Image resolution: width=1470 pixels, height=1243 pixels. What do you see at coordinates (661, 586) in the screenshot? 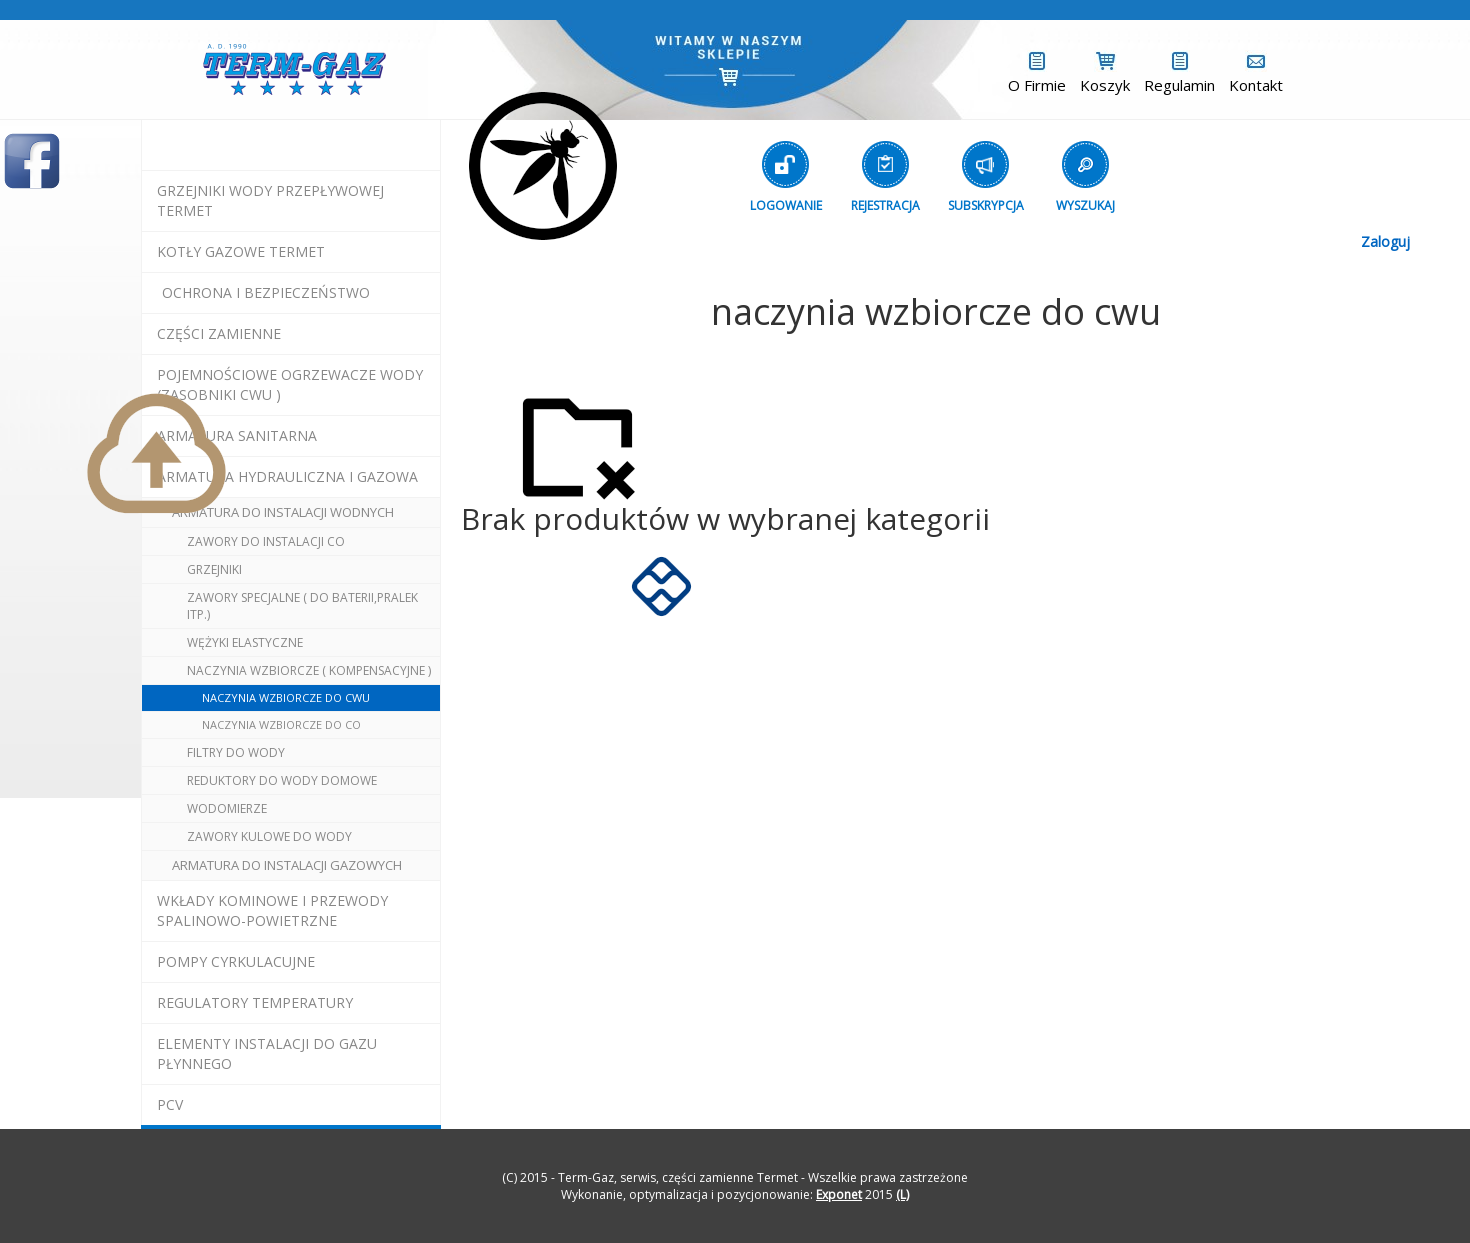
I see `pix instant payment logo` at bounding box center [661, 586].